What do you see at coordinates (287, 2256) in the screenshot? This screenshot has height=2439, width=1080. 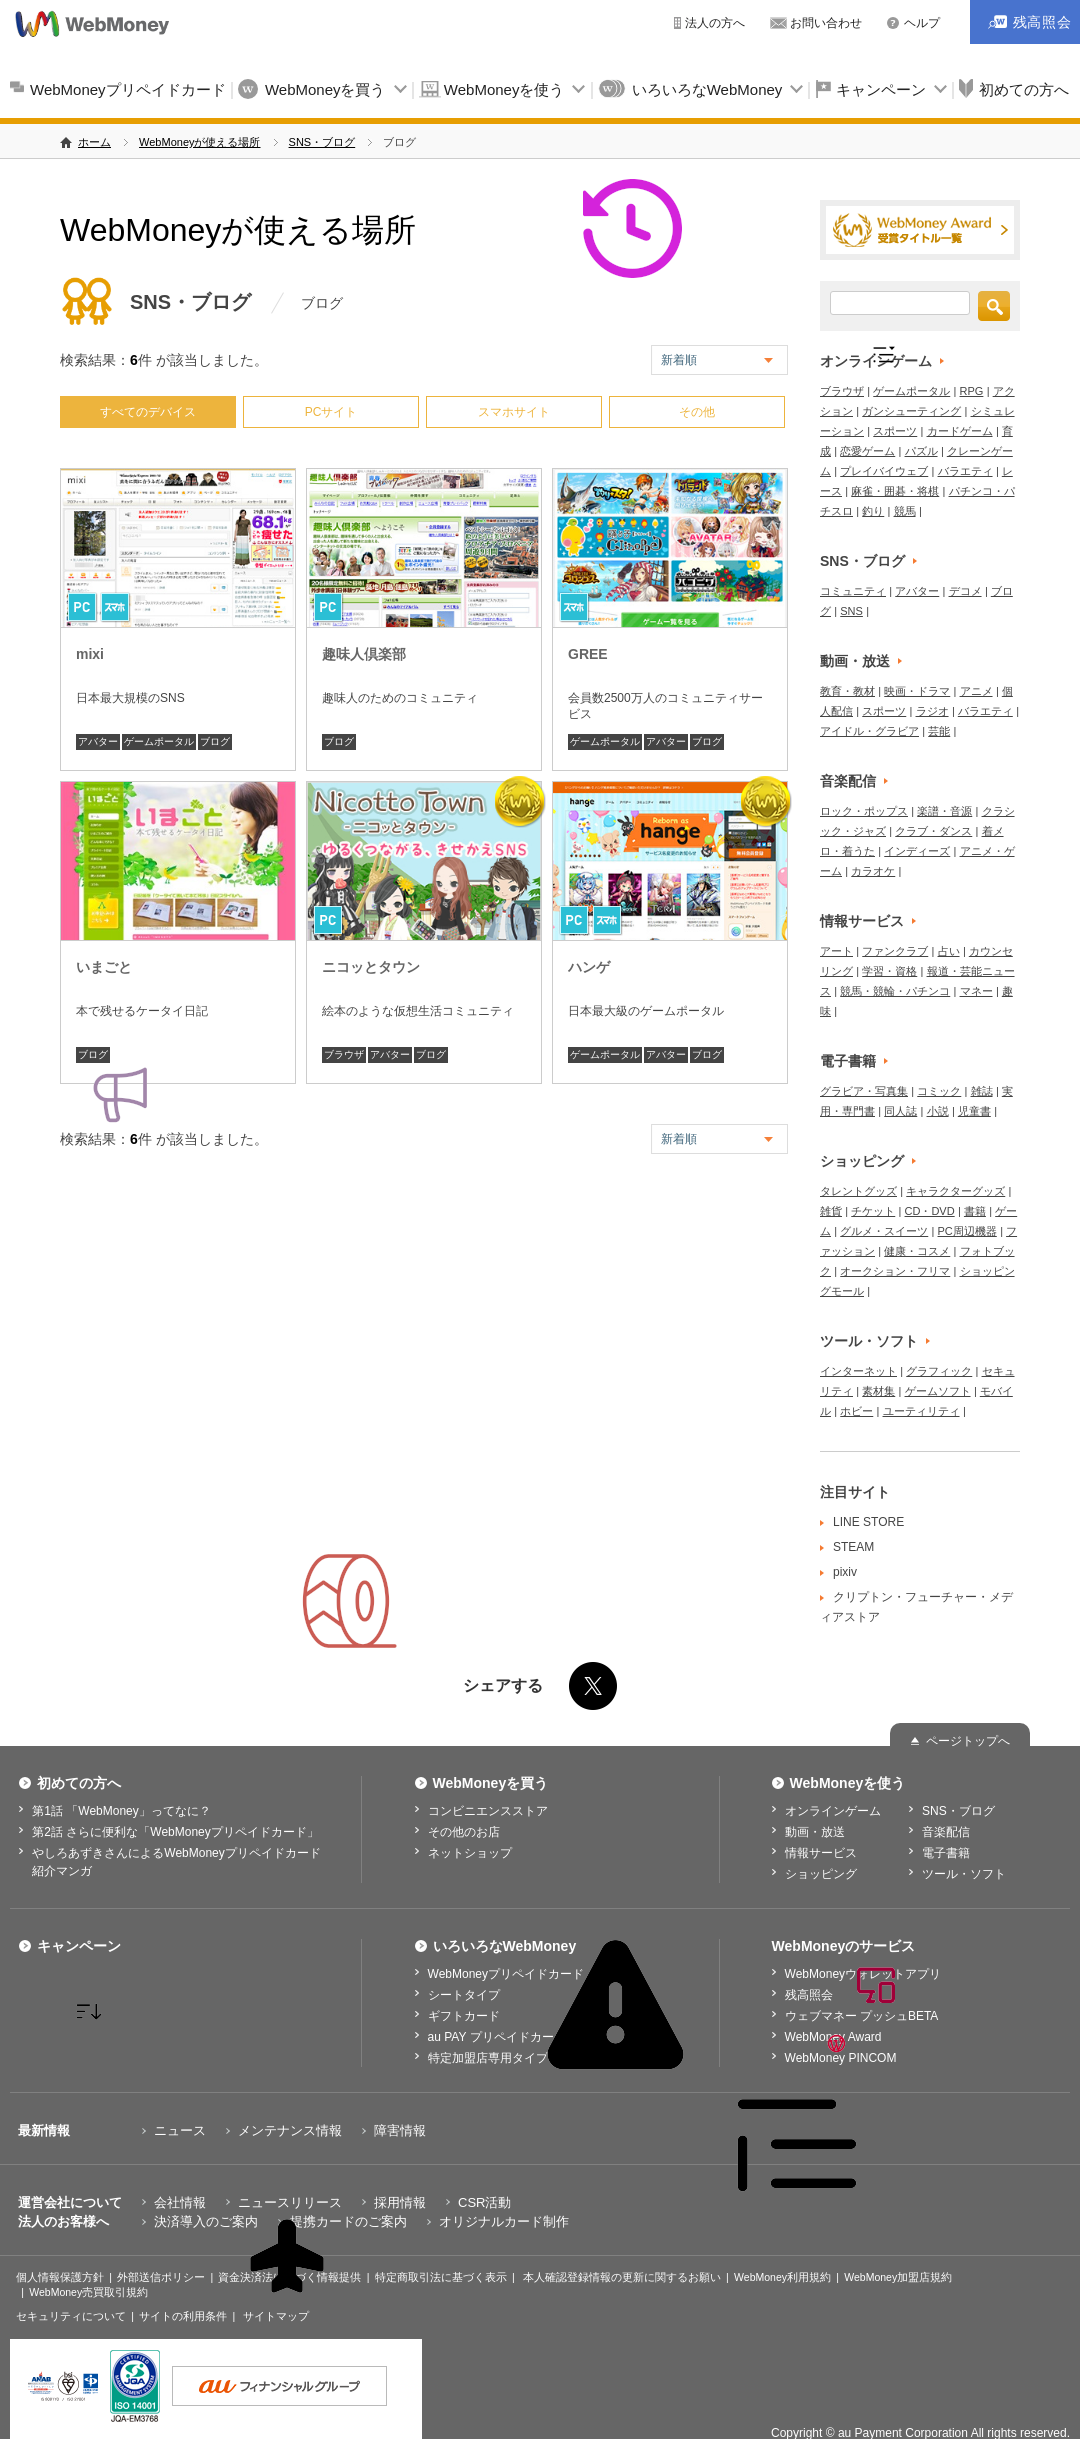 I see `enable airplane mode` at bounding box center [287, 2256].